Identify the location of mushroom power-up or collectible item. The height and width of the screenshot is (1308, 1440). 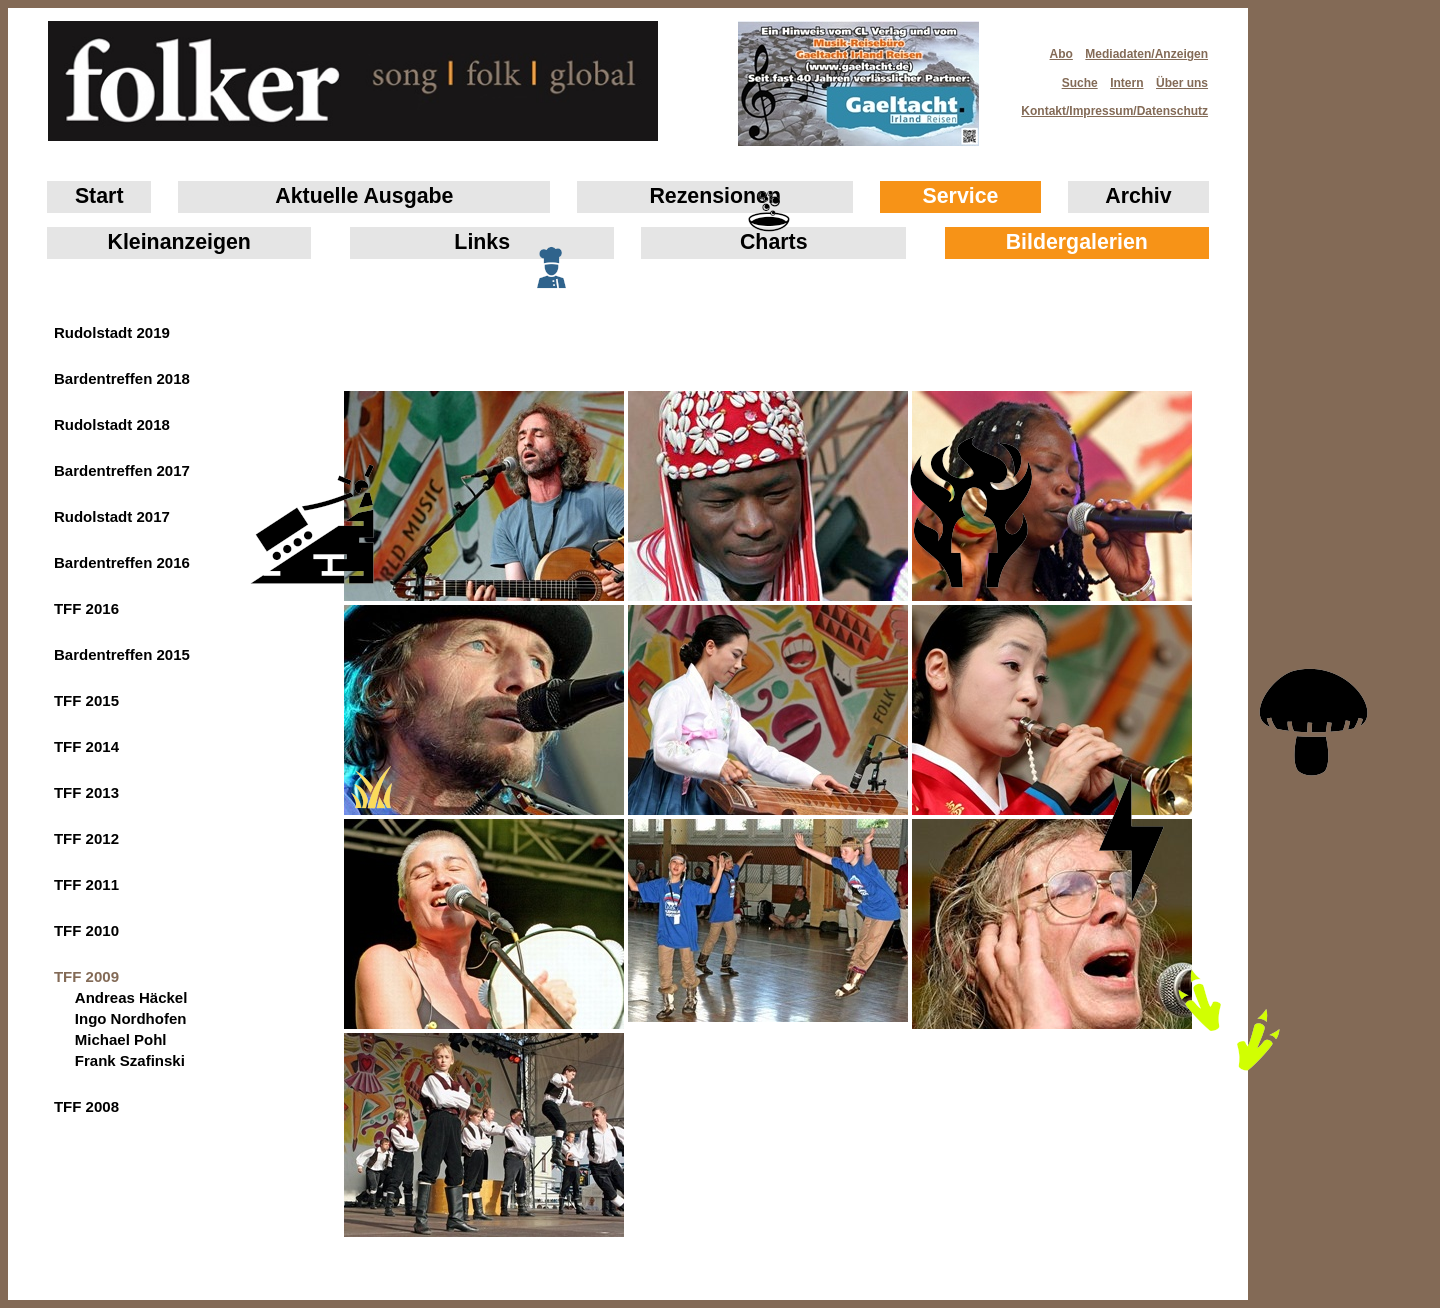
(1313, 721).